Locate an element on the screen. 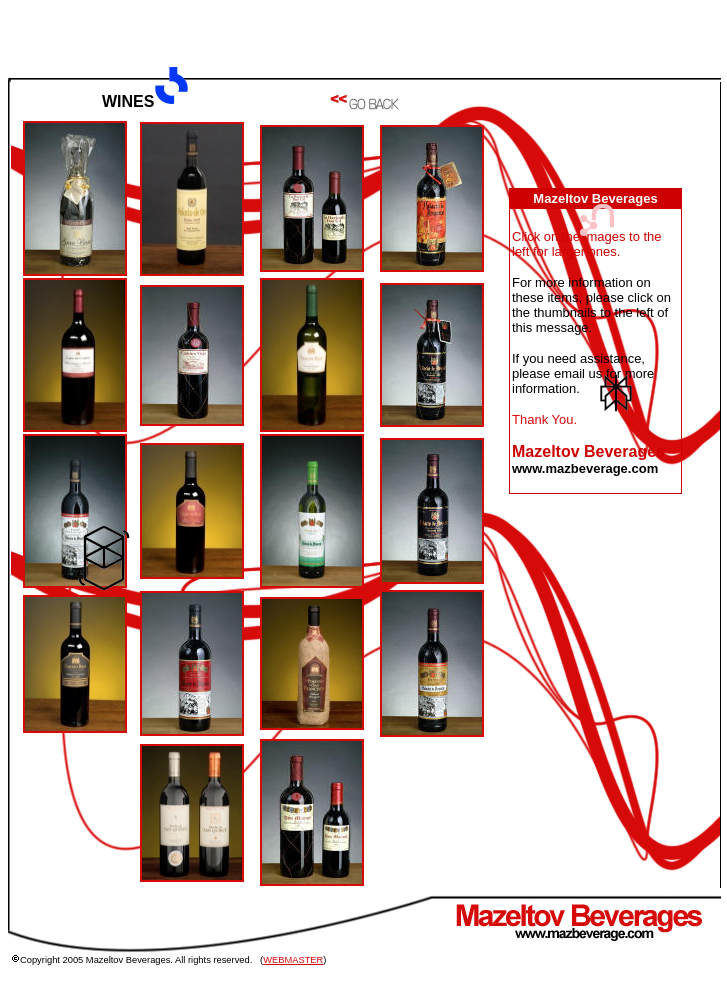 This screenshot has height=992, width=727. open the Radio France app is located at coordinates (171, 85).